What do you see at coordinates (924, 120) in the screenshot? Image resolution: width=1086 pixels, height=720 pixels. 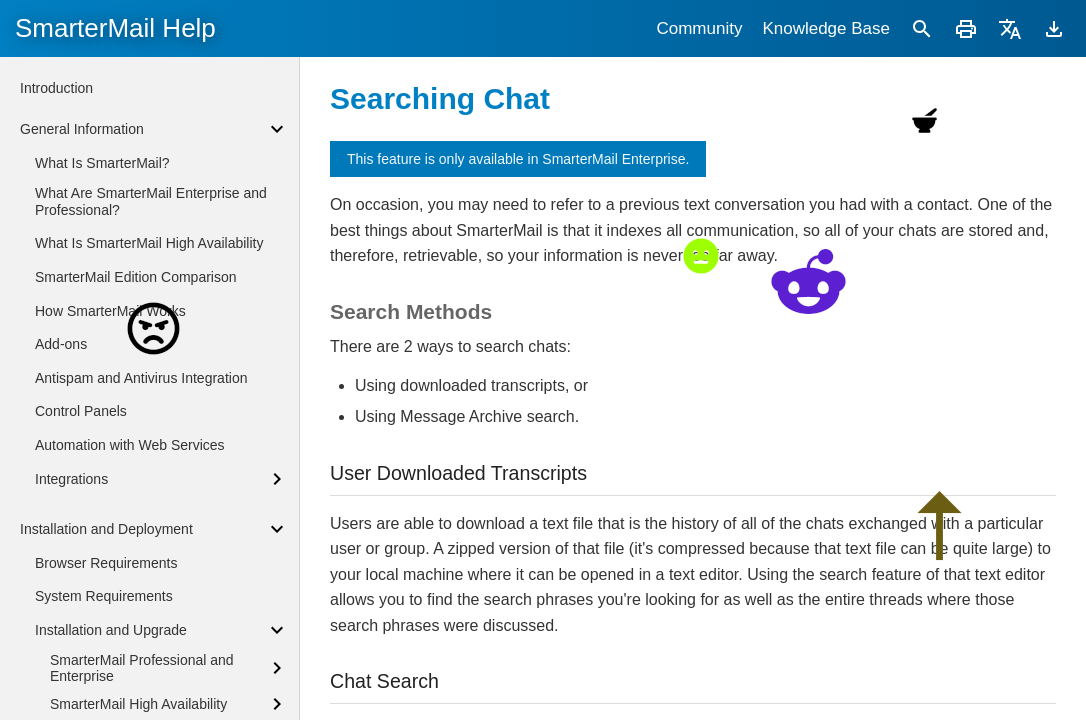 I see `access pharmacy or medication features` at bounding box center [924, 120].